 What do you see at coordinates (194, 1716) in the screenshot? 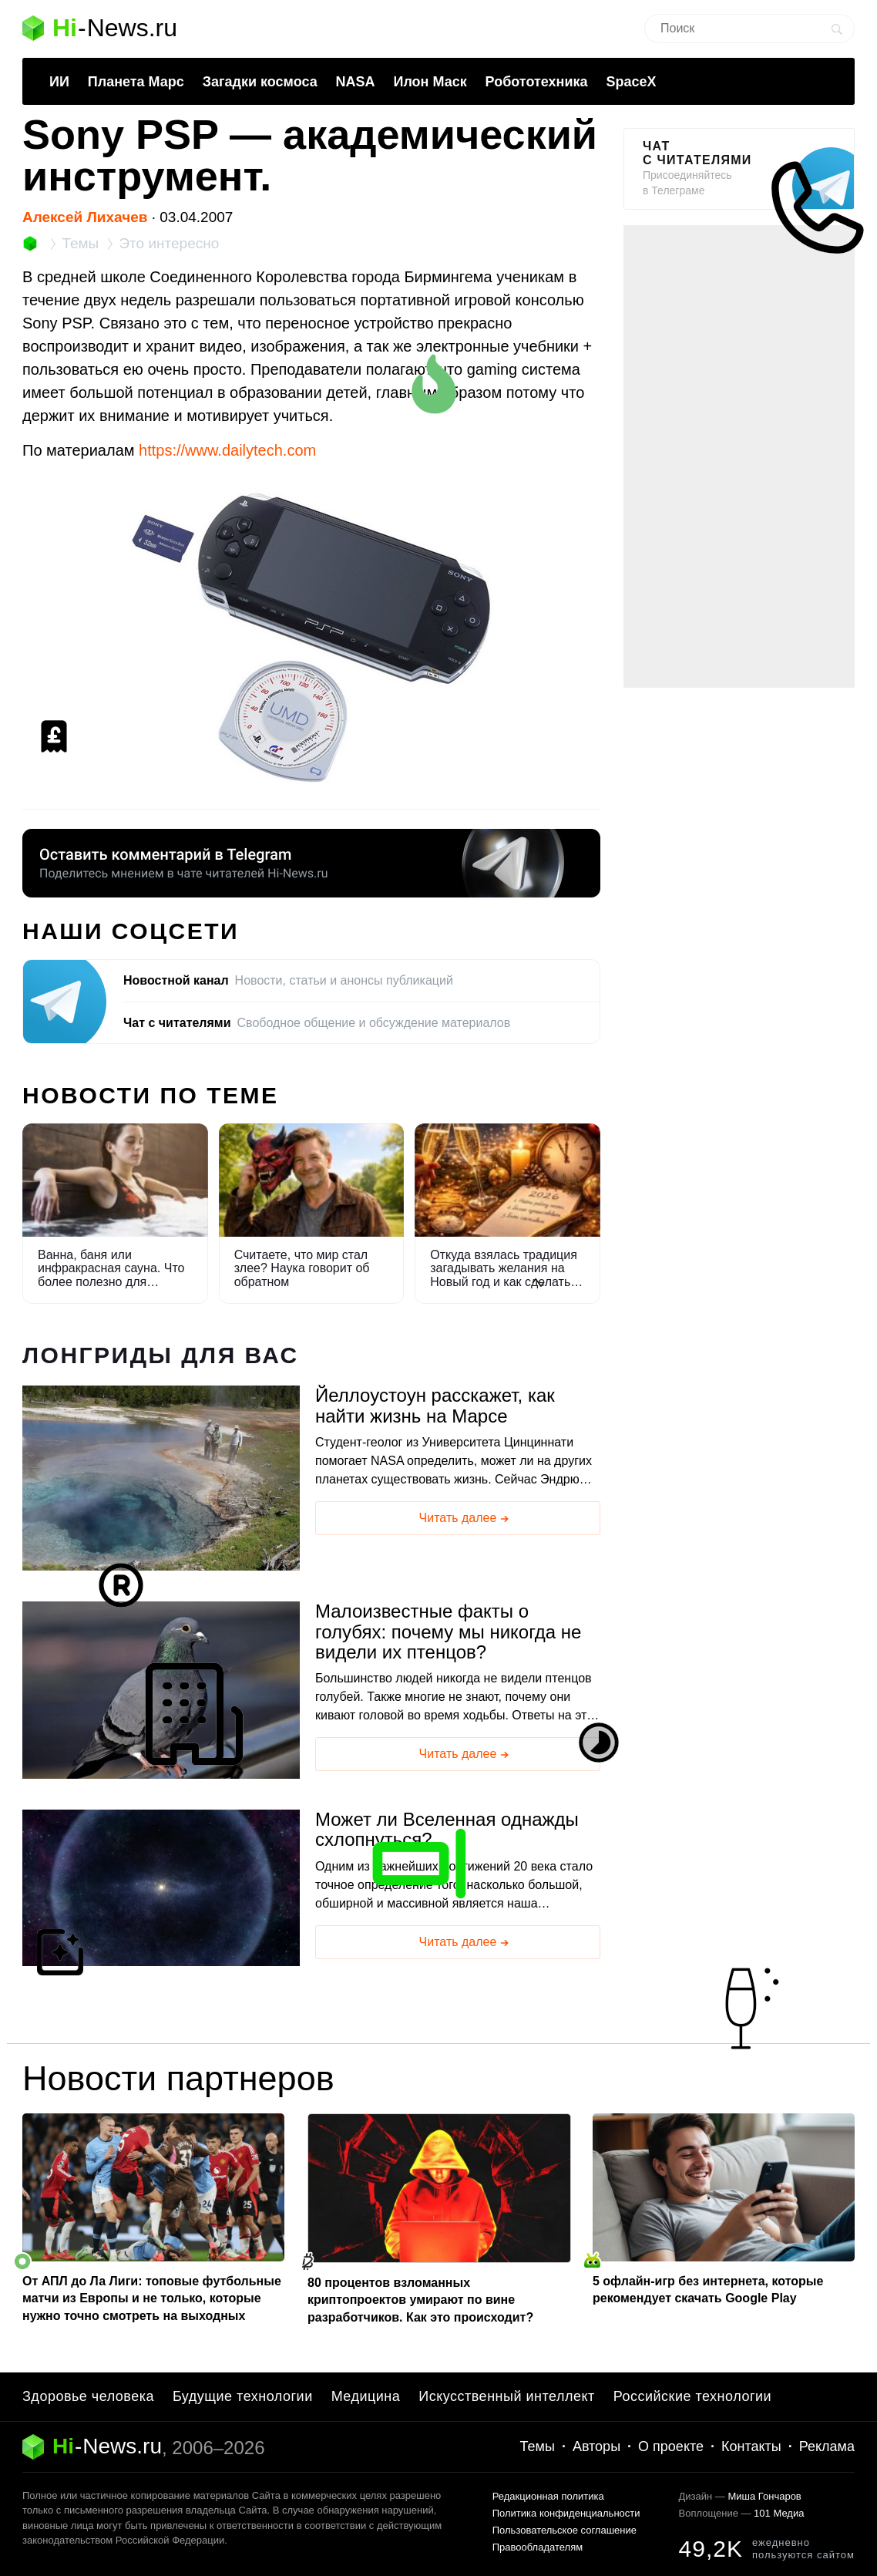
I see `view organization or team settings` at bounding box center [194, 1716].